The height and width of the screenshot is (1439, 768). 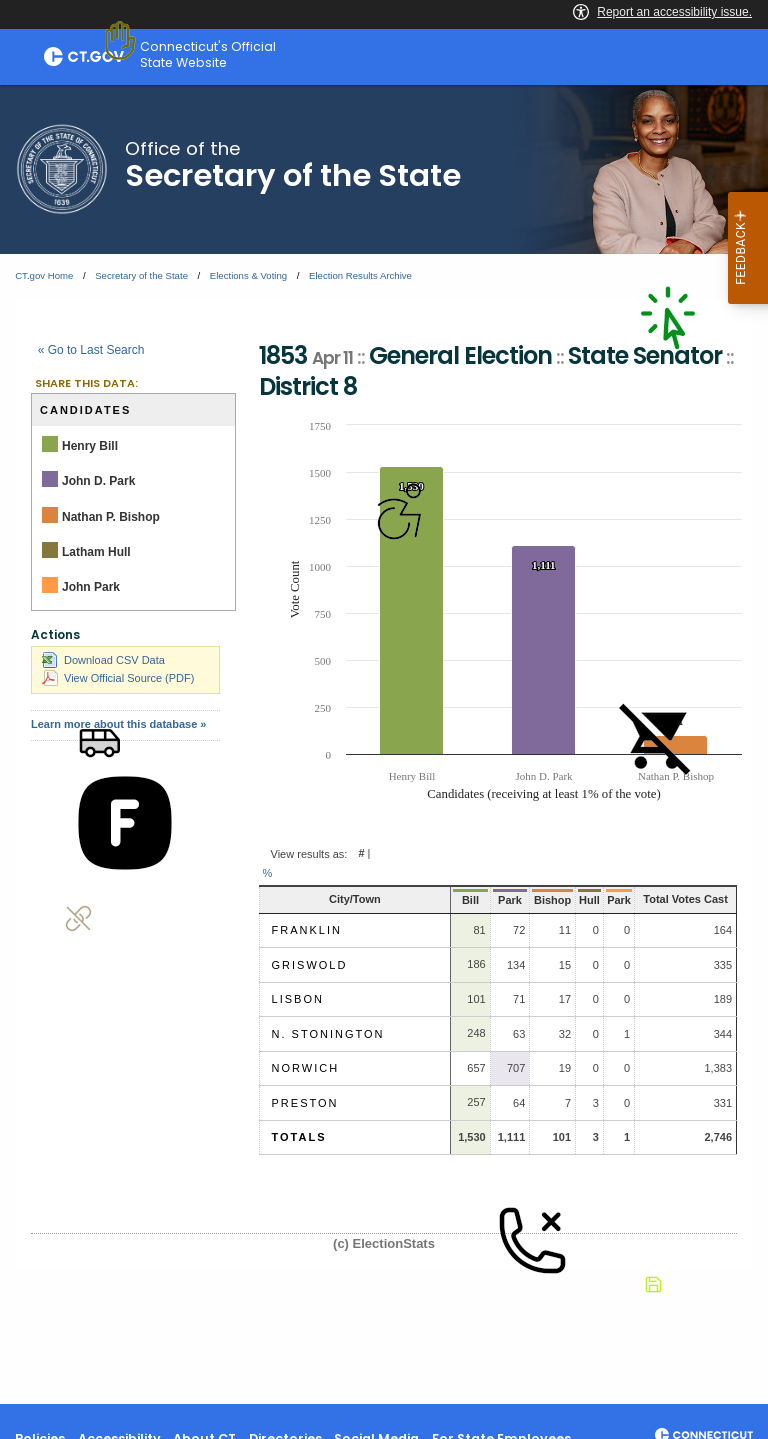 I want to click on unlink or disconnect a linked item, so click(x=78, y=918).